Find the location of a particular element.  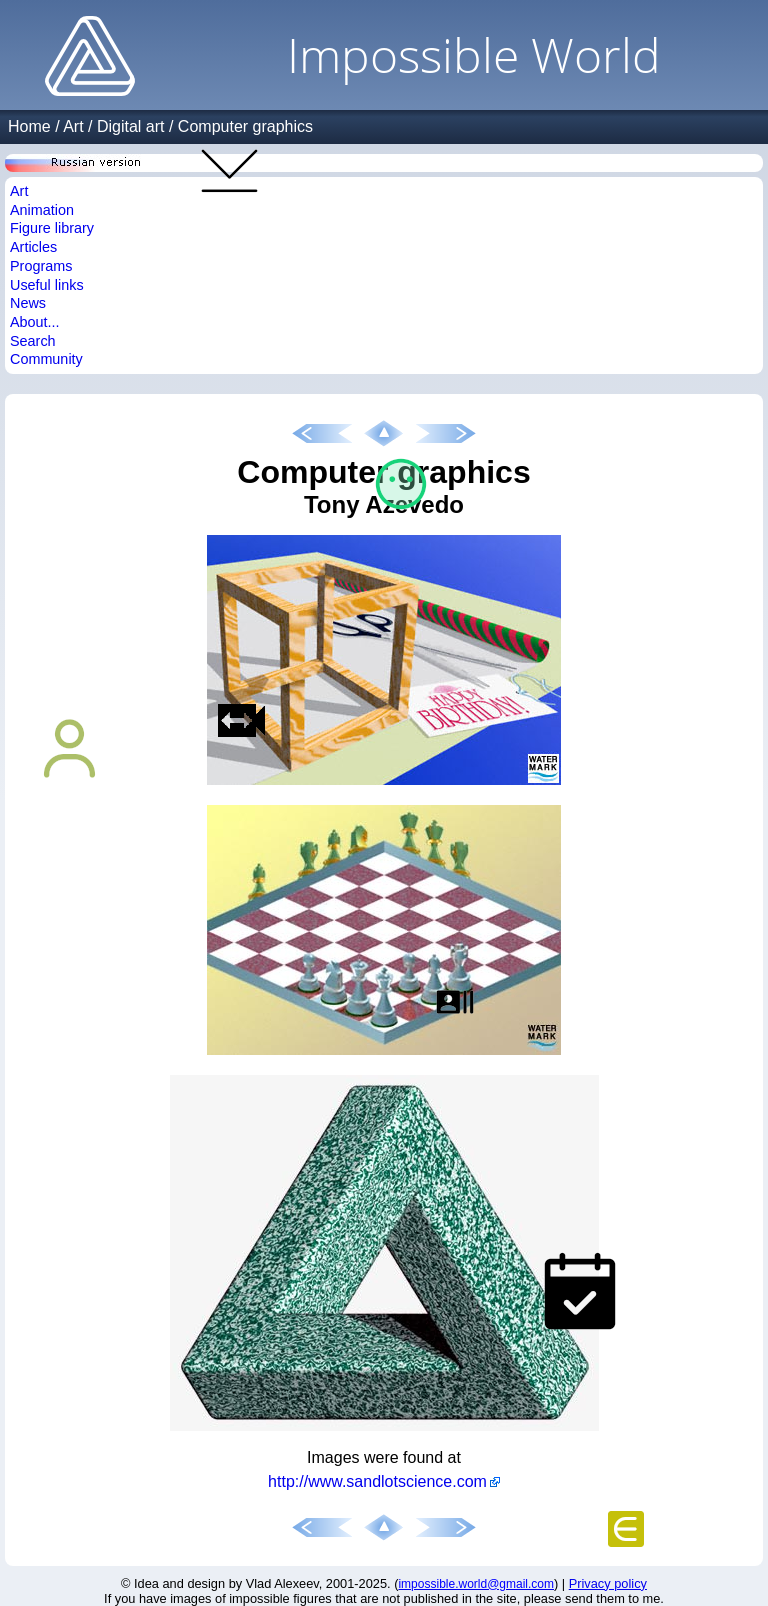

neutral feedback or reaction option is located at coordinates (401, 484).